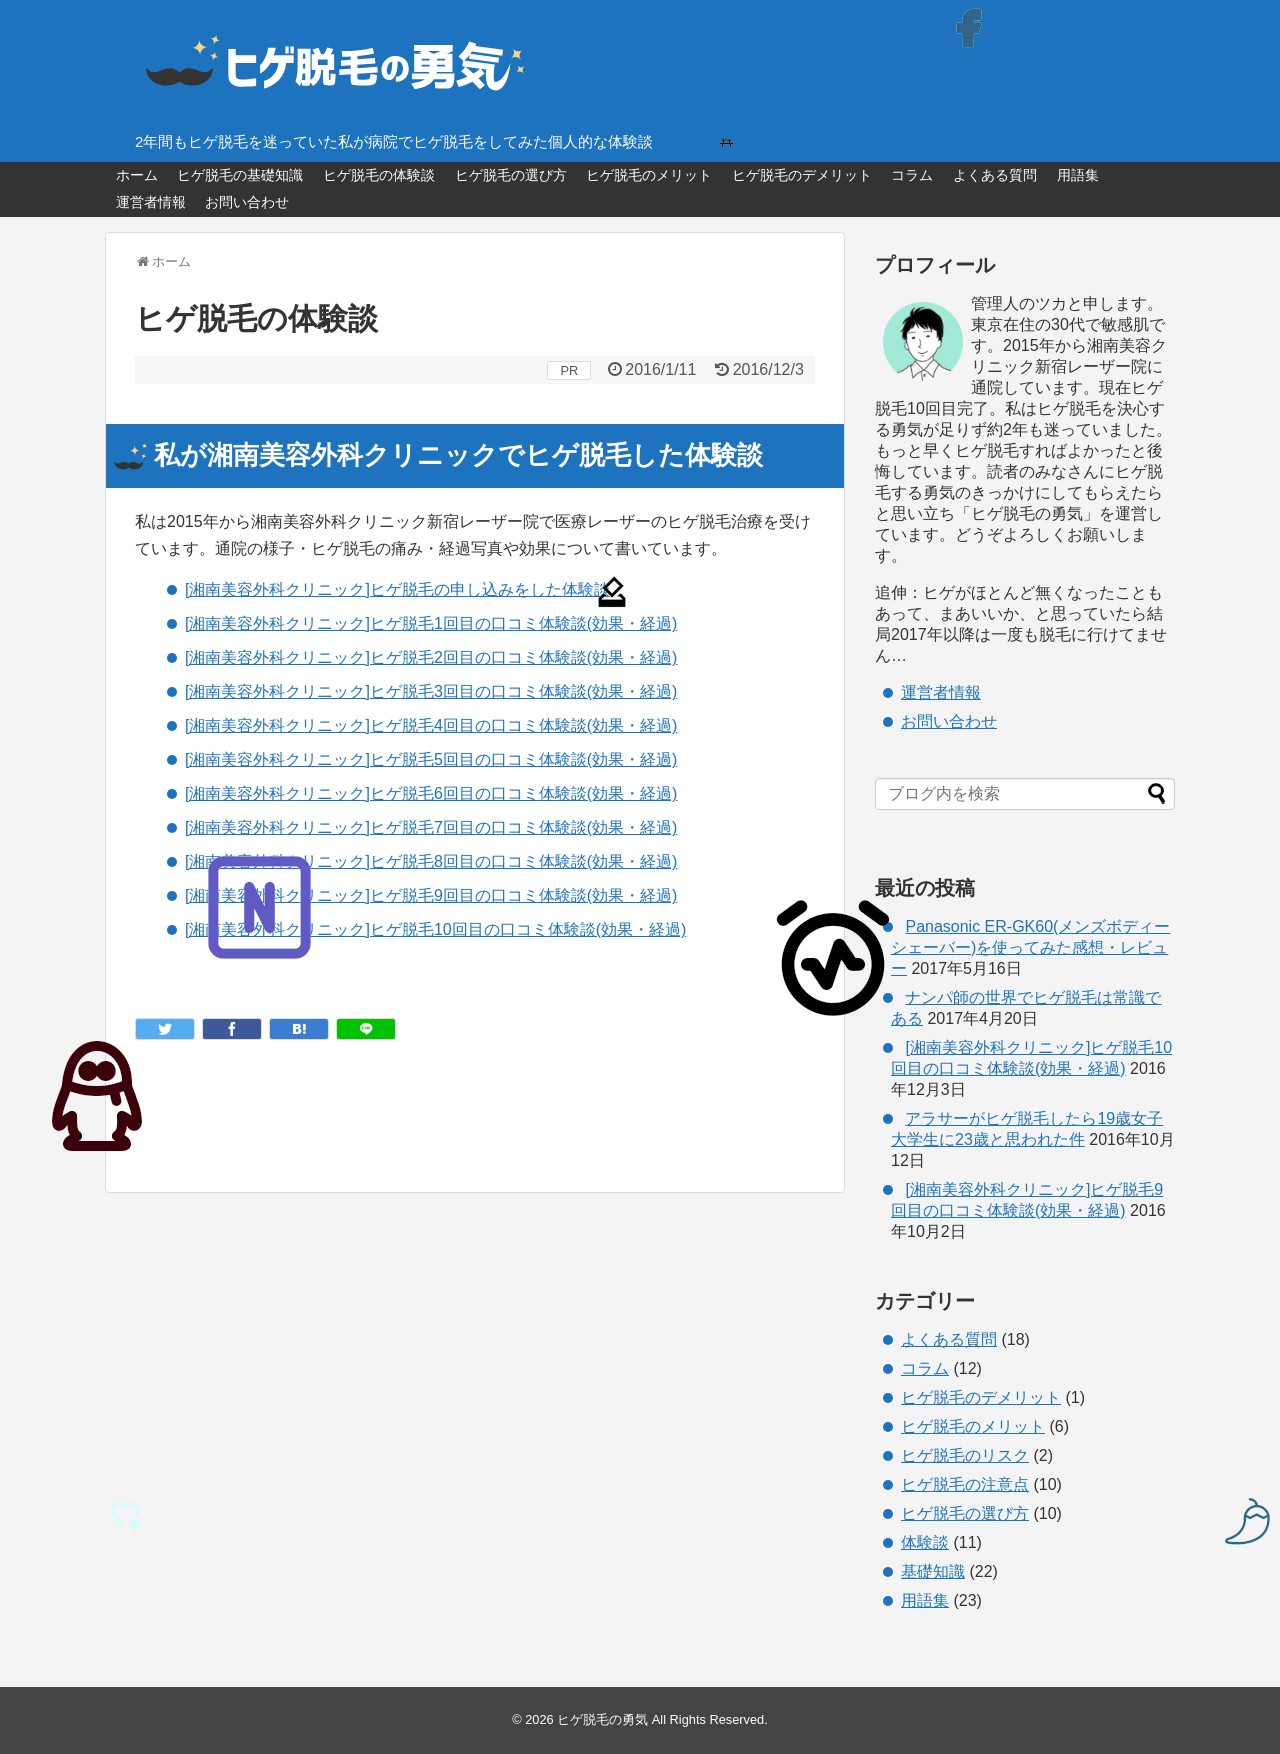 Image resolution: width=1280 pixels, height=1754 pixels. What do you see at coordinates (1250, 1523) in the screenshot?
I see `indicates spicy food or heat level` at bounding box center [1250, 1523].